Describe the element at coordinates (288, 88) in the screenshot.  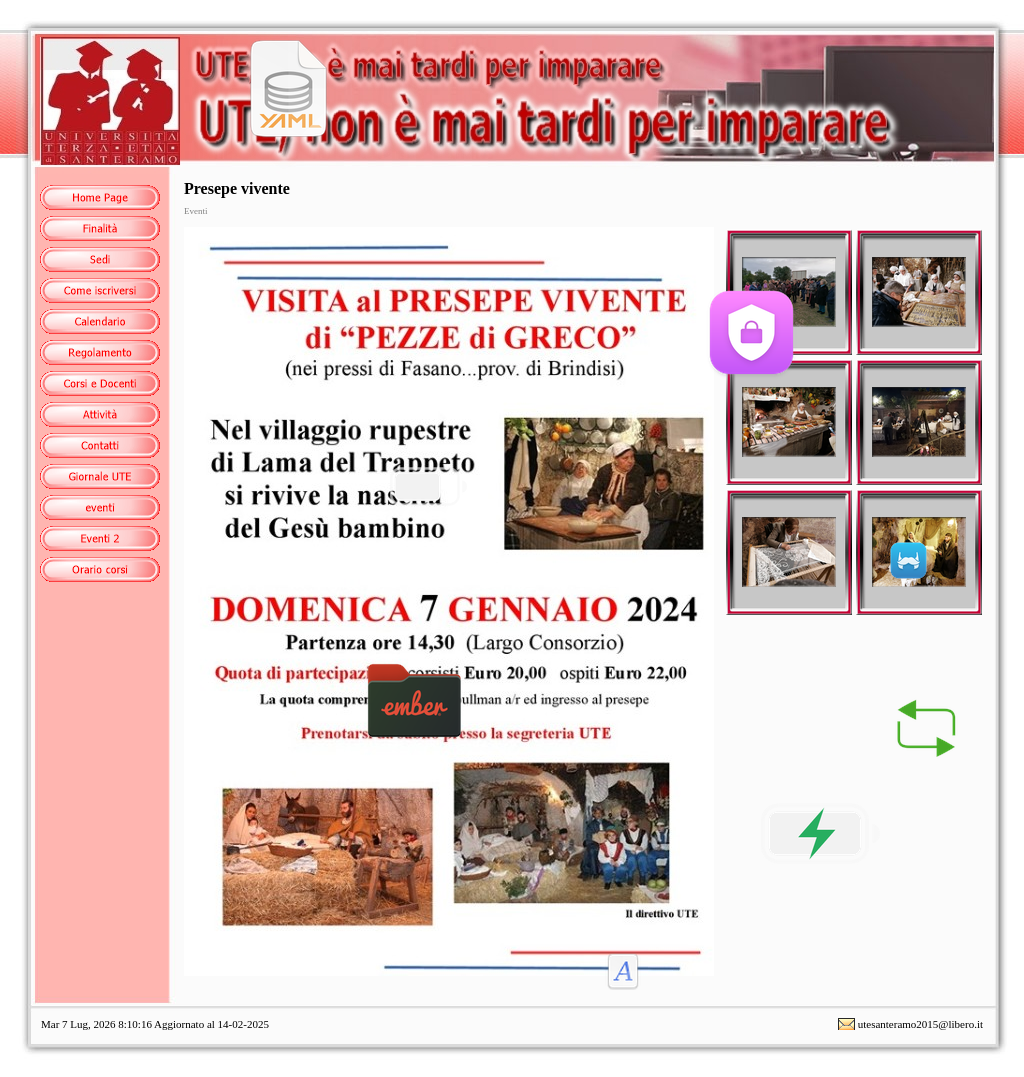
I see `a yaml configuration file` at that location.